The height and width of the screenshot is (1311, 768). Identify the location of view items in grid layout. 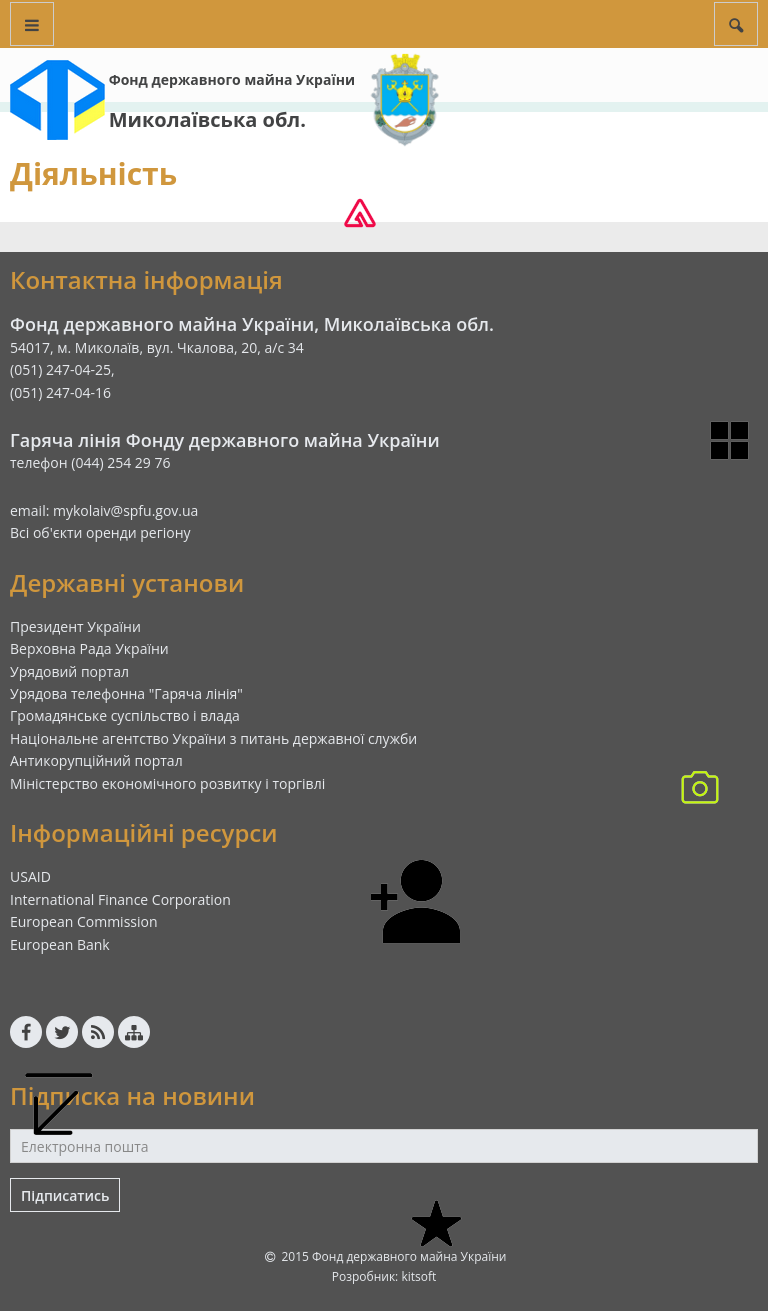
(729, 440).